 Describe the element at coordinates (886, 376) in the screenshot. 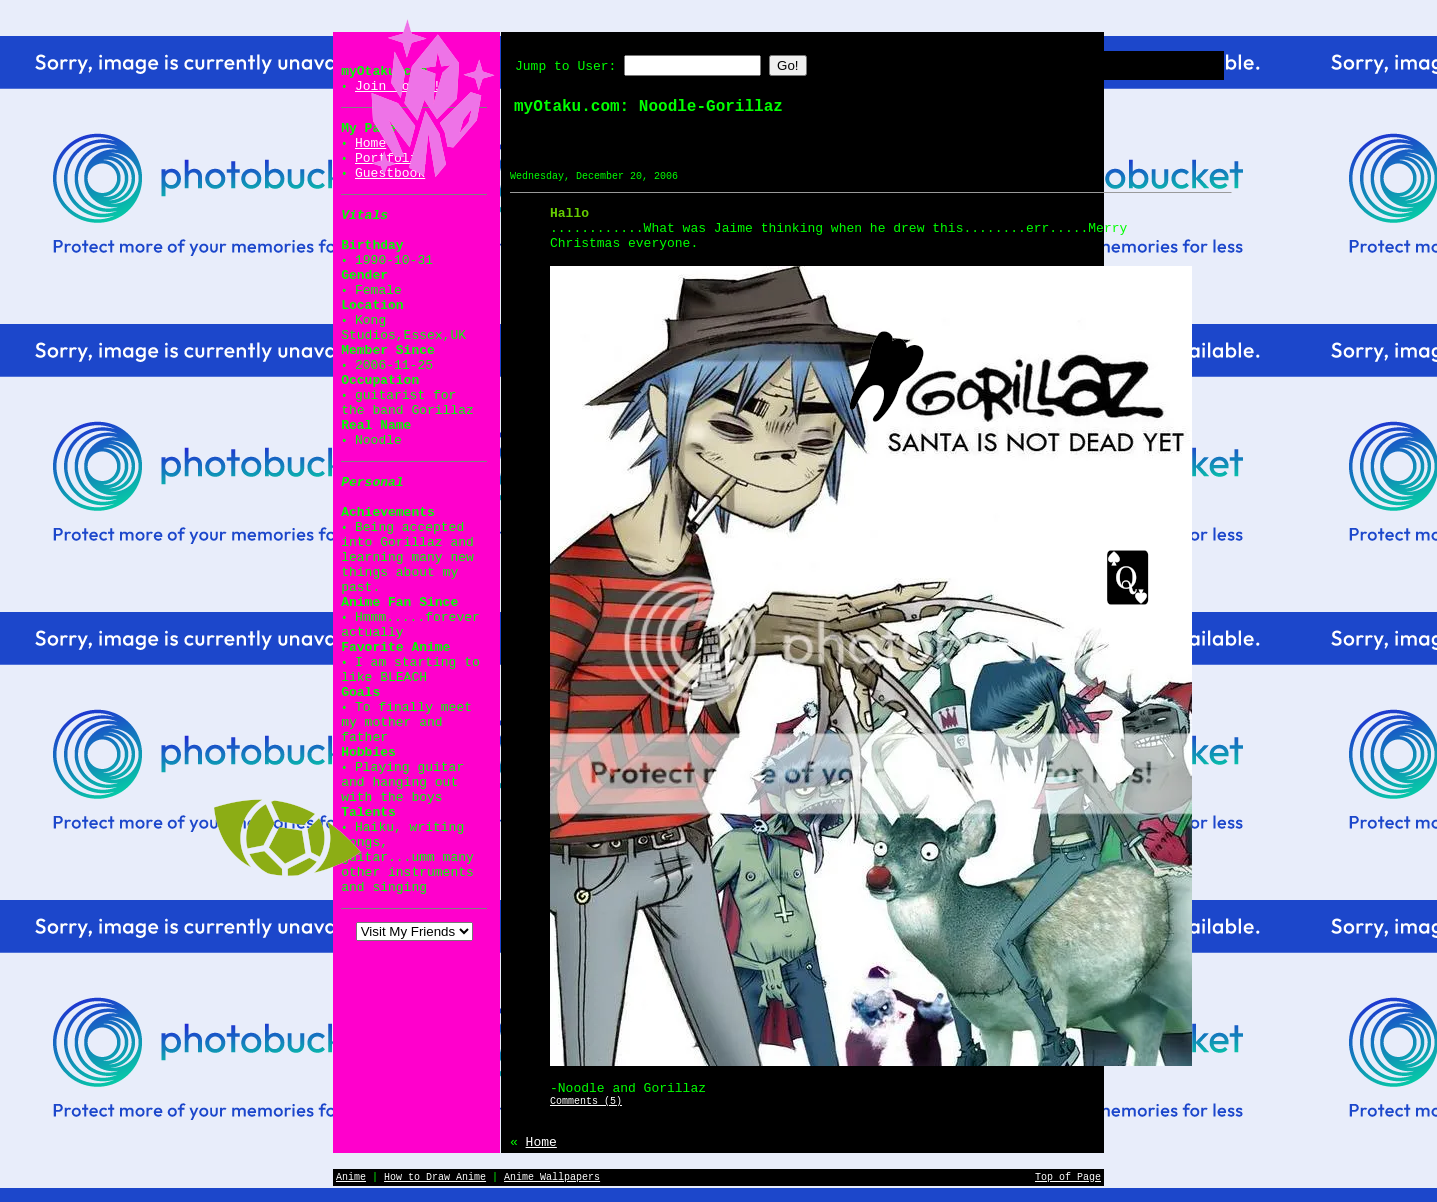

I see `access dental health information` at that location.